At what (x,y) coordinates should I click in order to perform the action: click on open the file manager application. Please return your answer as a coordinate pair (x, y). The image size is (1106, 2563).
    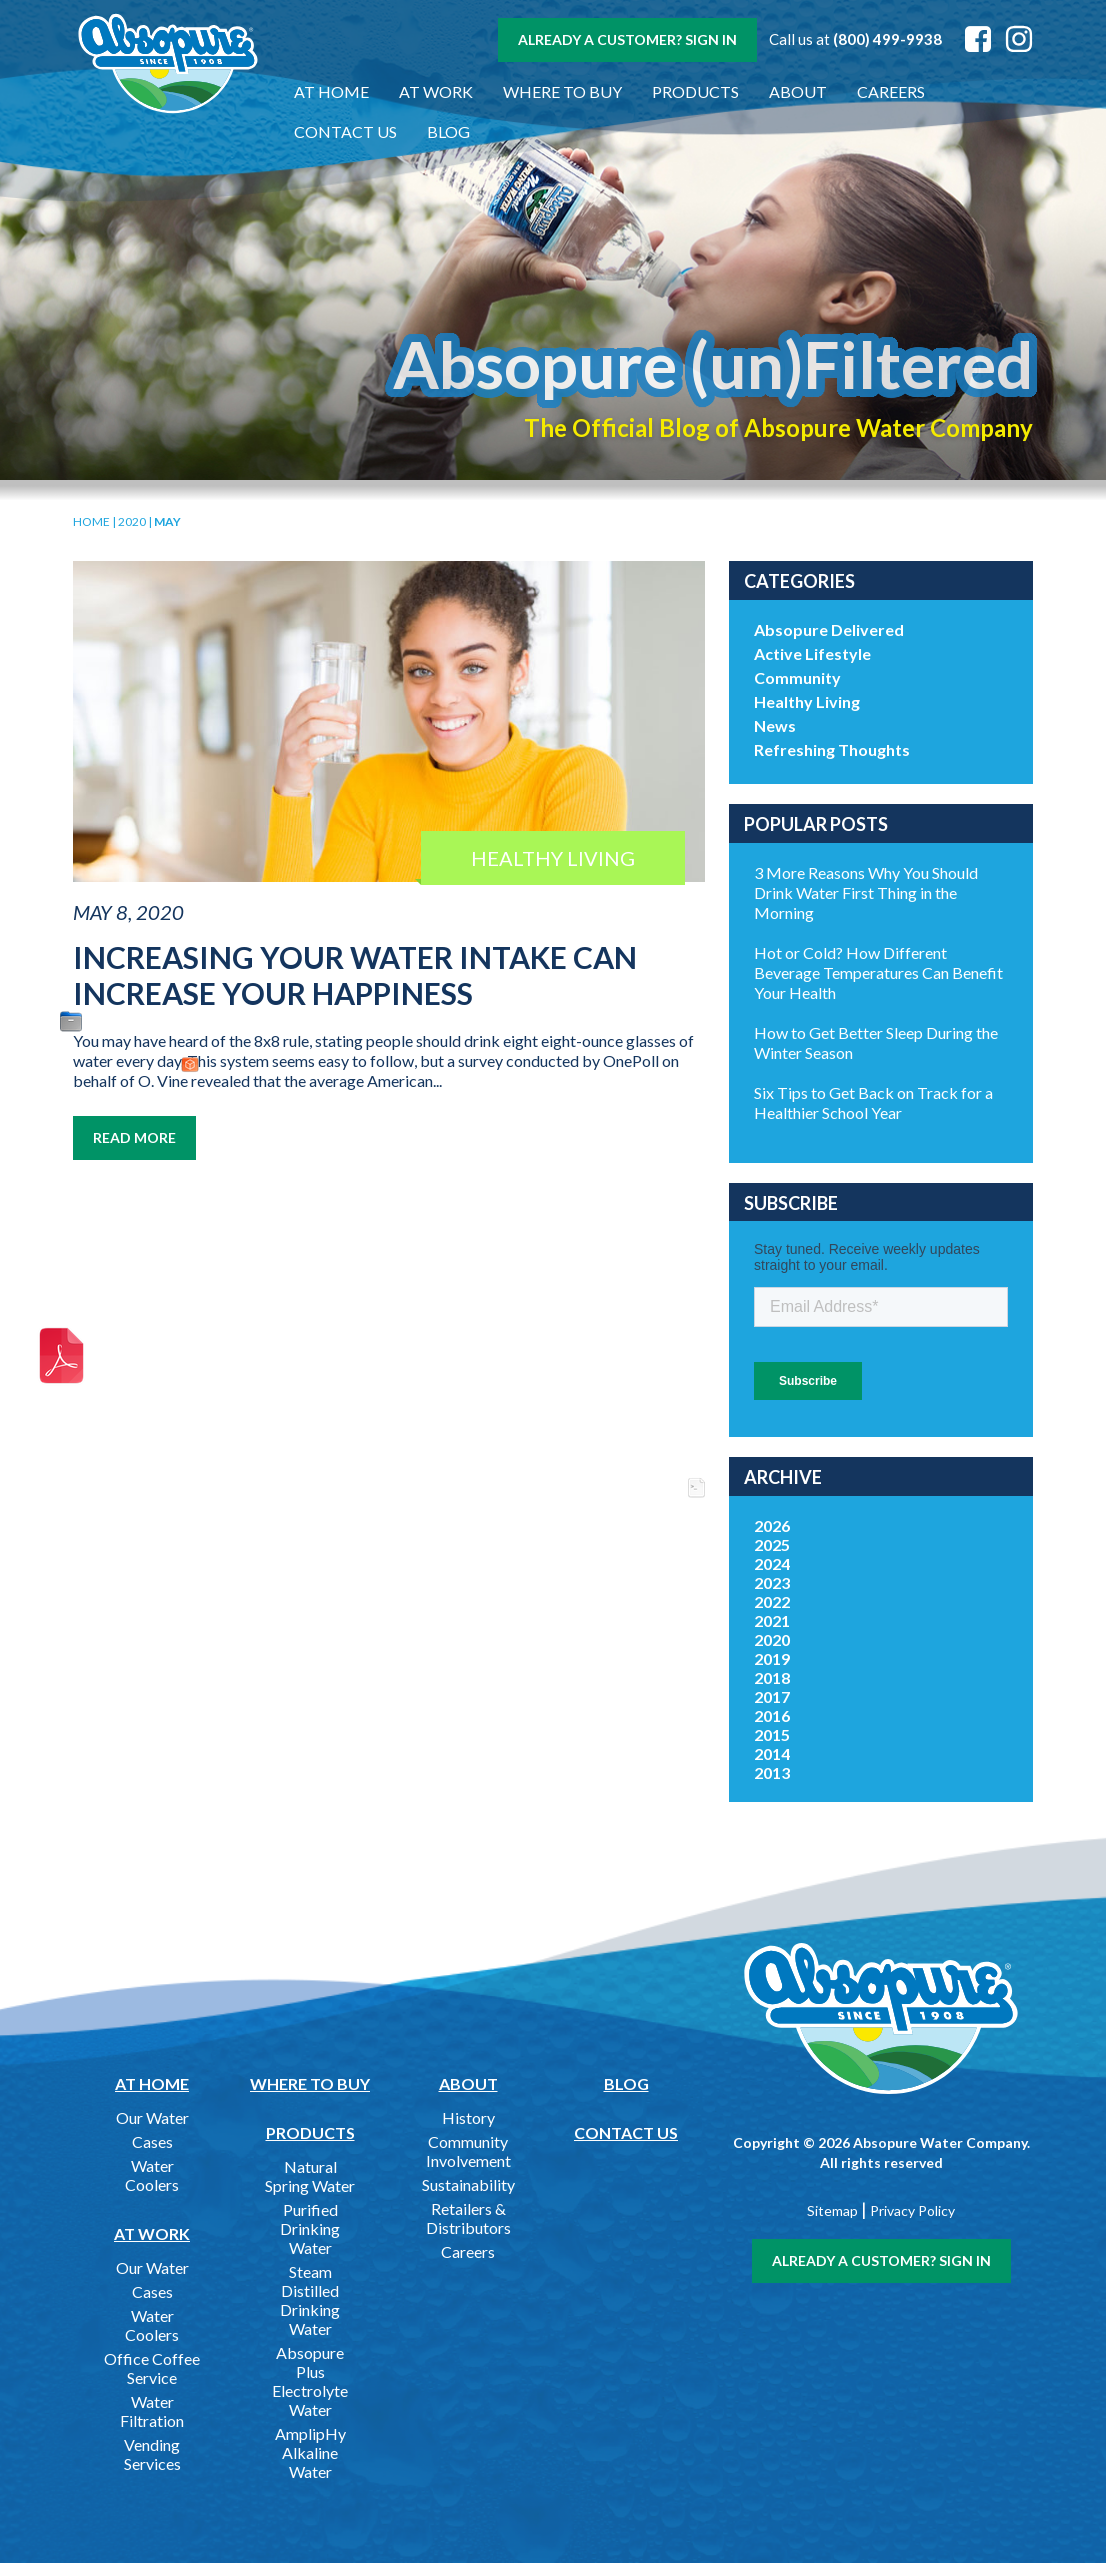
    Looking at the image, I should click on (71, 1021).